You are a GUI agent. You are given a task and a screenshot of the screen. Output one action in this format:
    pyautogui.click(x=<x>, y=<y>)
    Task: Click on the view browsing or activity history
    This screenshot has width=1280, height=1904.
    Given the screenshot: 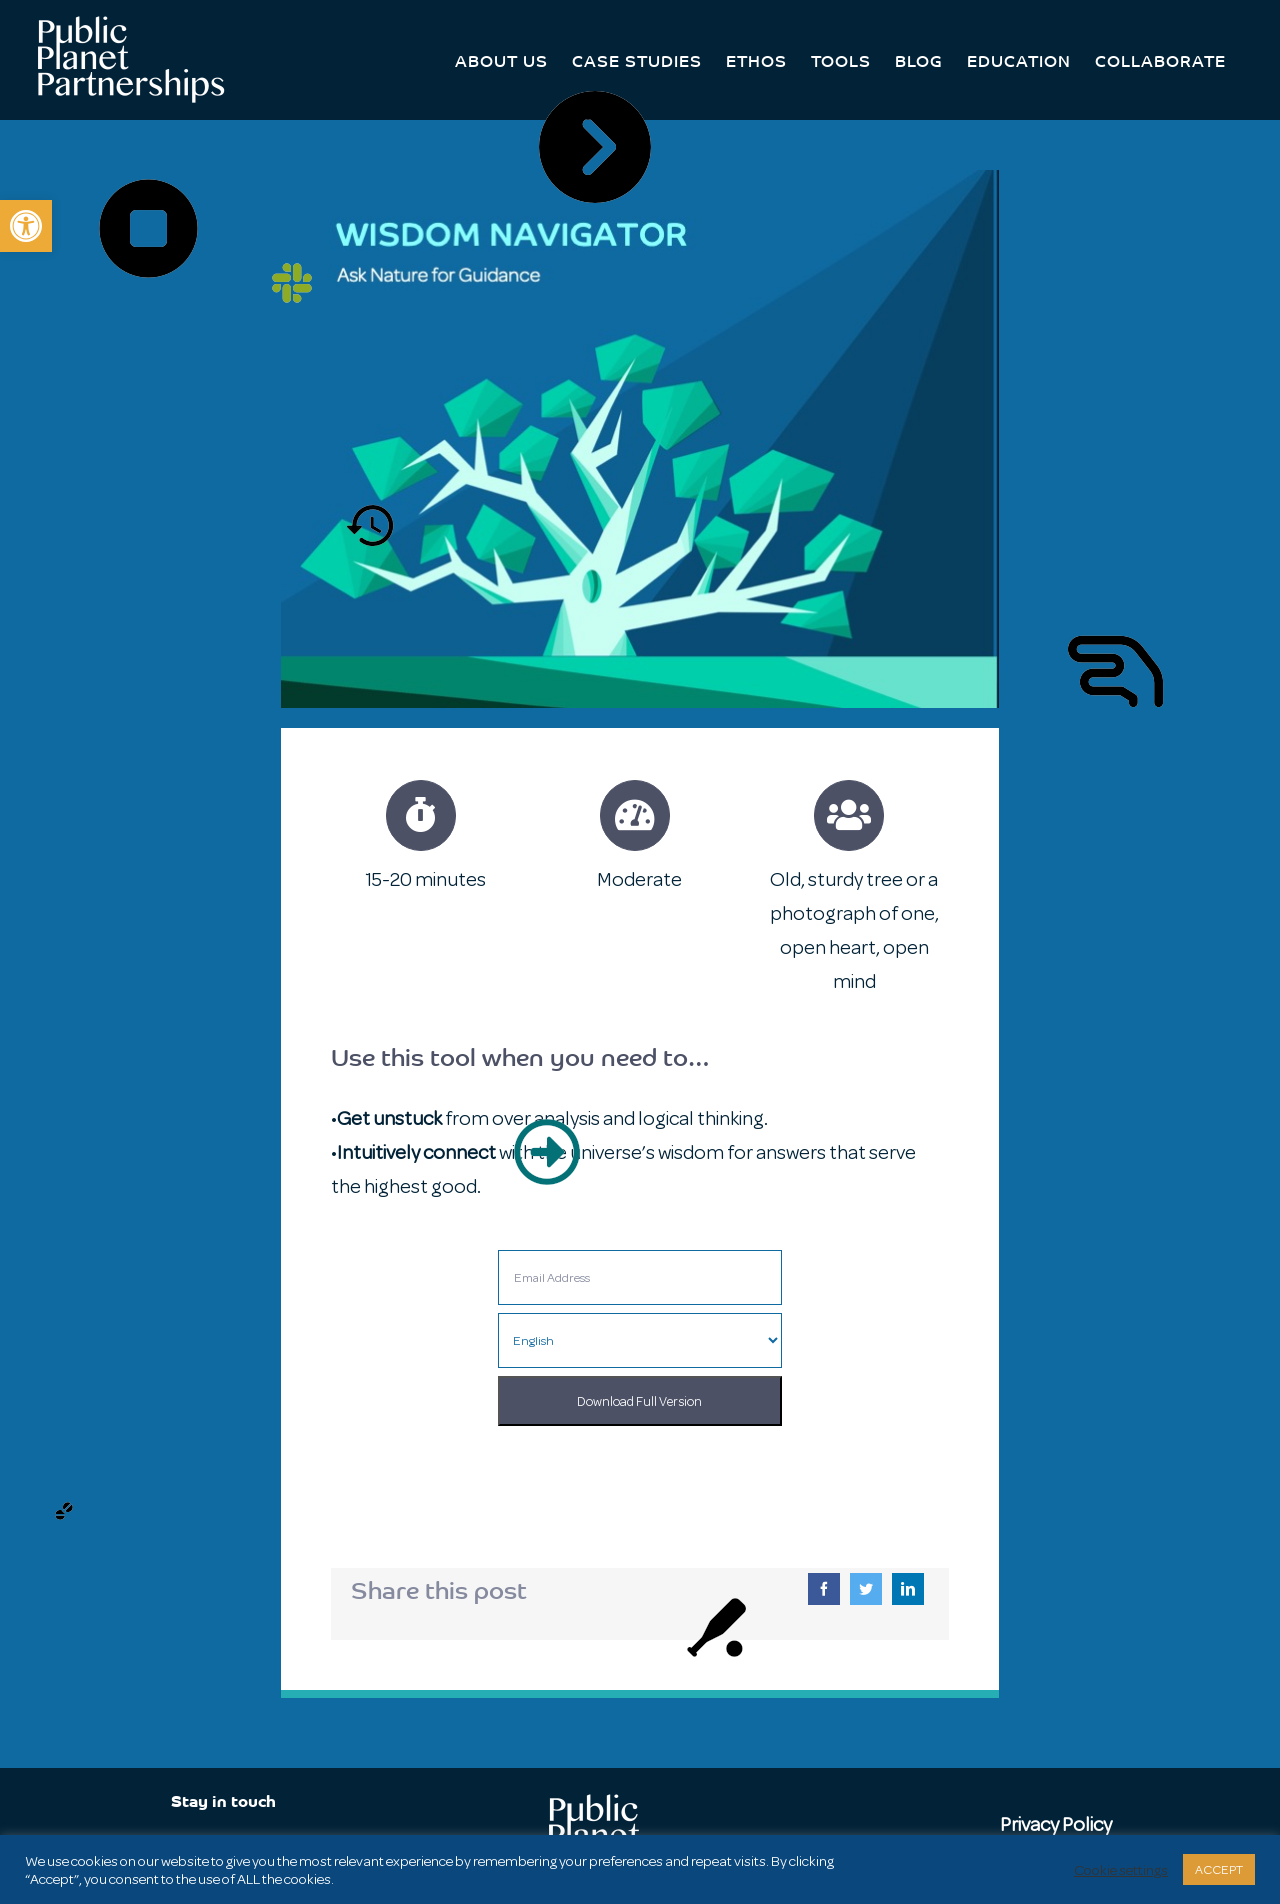 What is the action you would take?
    pyautogui.click(x=370, y=525)
    